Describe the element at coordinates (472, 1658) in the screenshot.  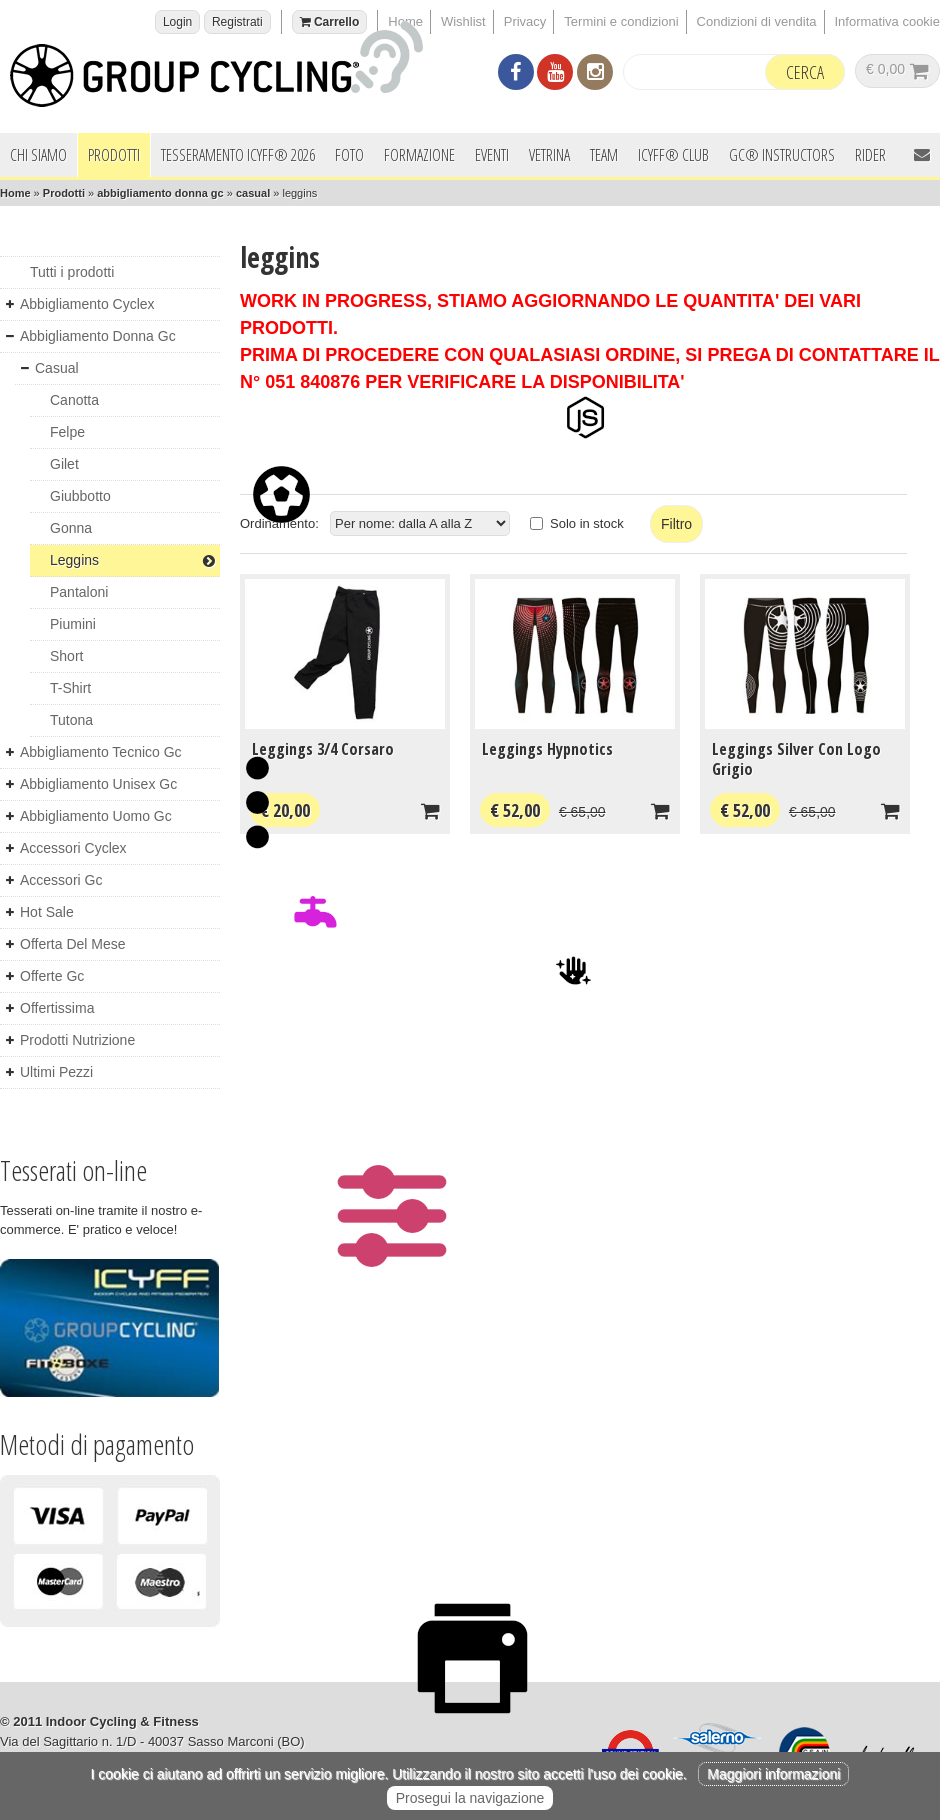
I see `print this document` at that location.